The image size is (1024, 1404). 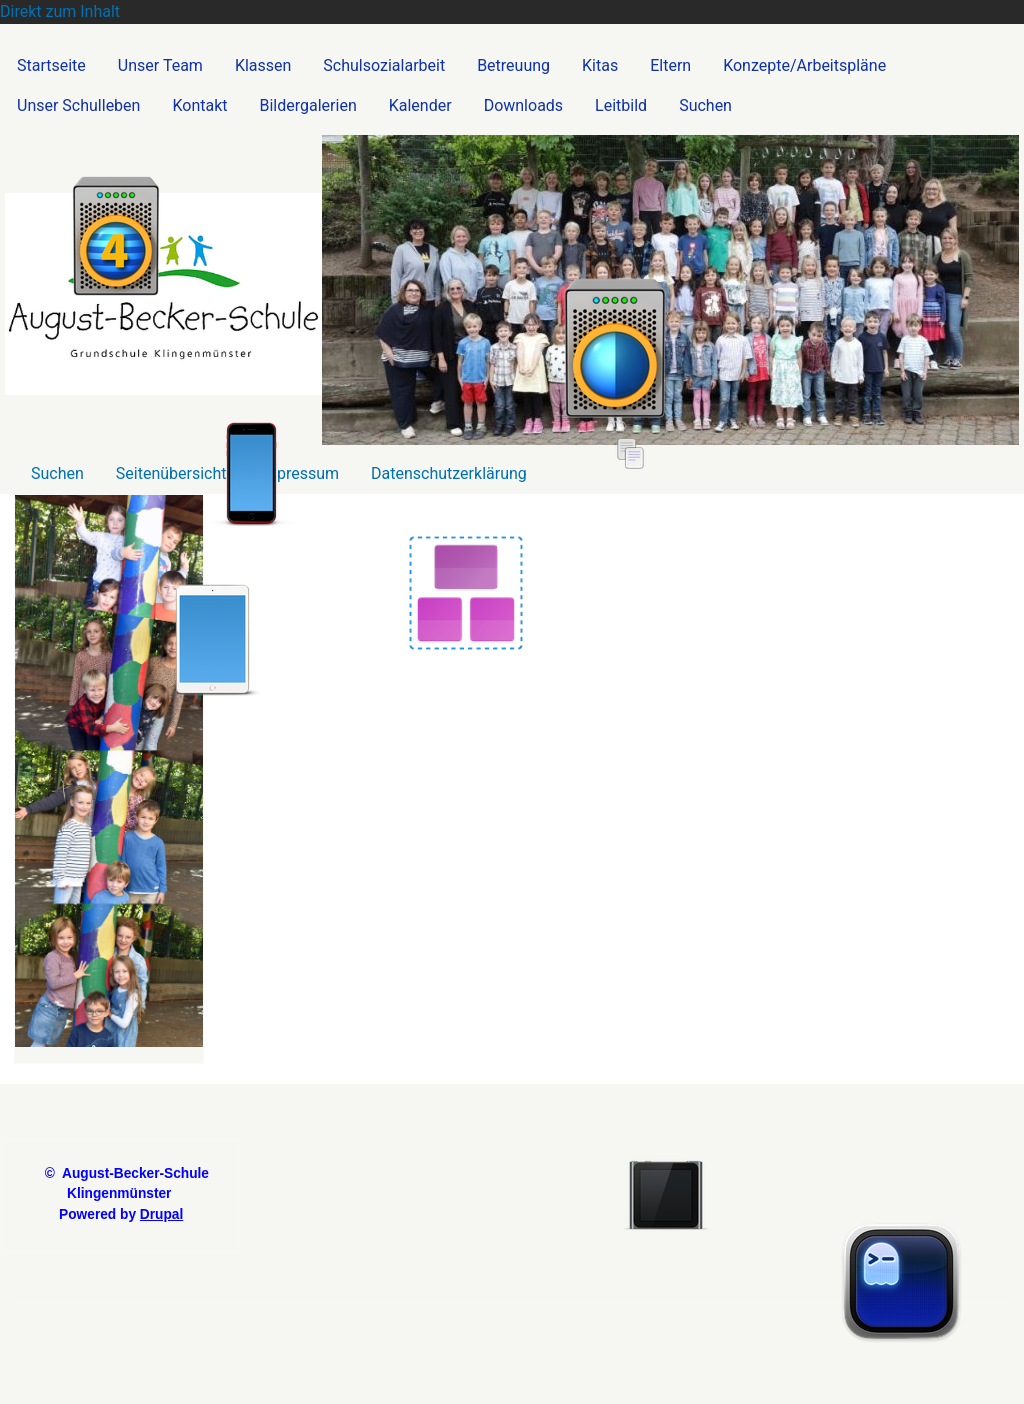 I want to click on iPad mini 3 device connected via wifi, so click(x=212, y=629).